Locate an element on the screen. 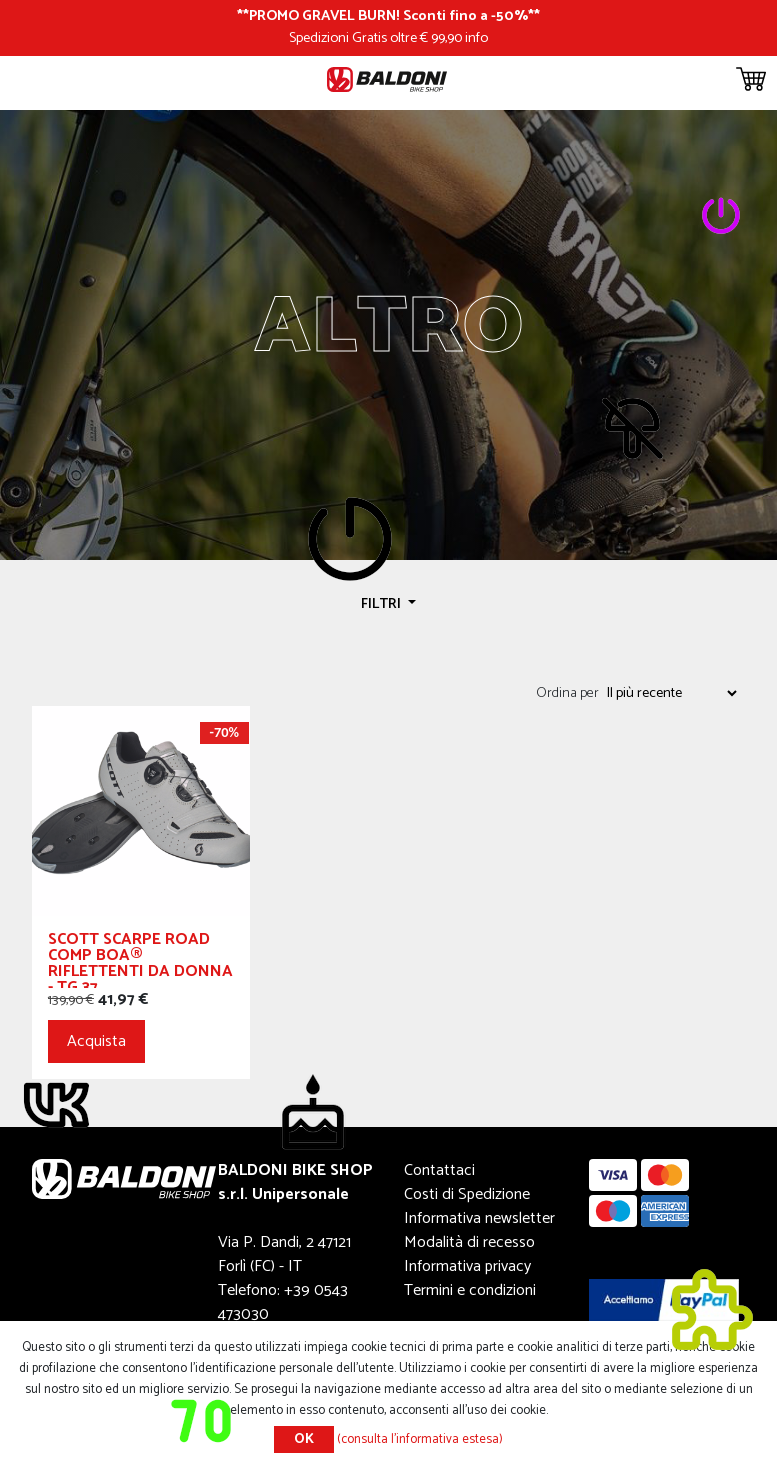  open VK social network is located at coordinates (56, 1103).